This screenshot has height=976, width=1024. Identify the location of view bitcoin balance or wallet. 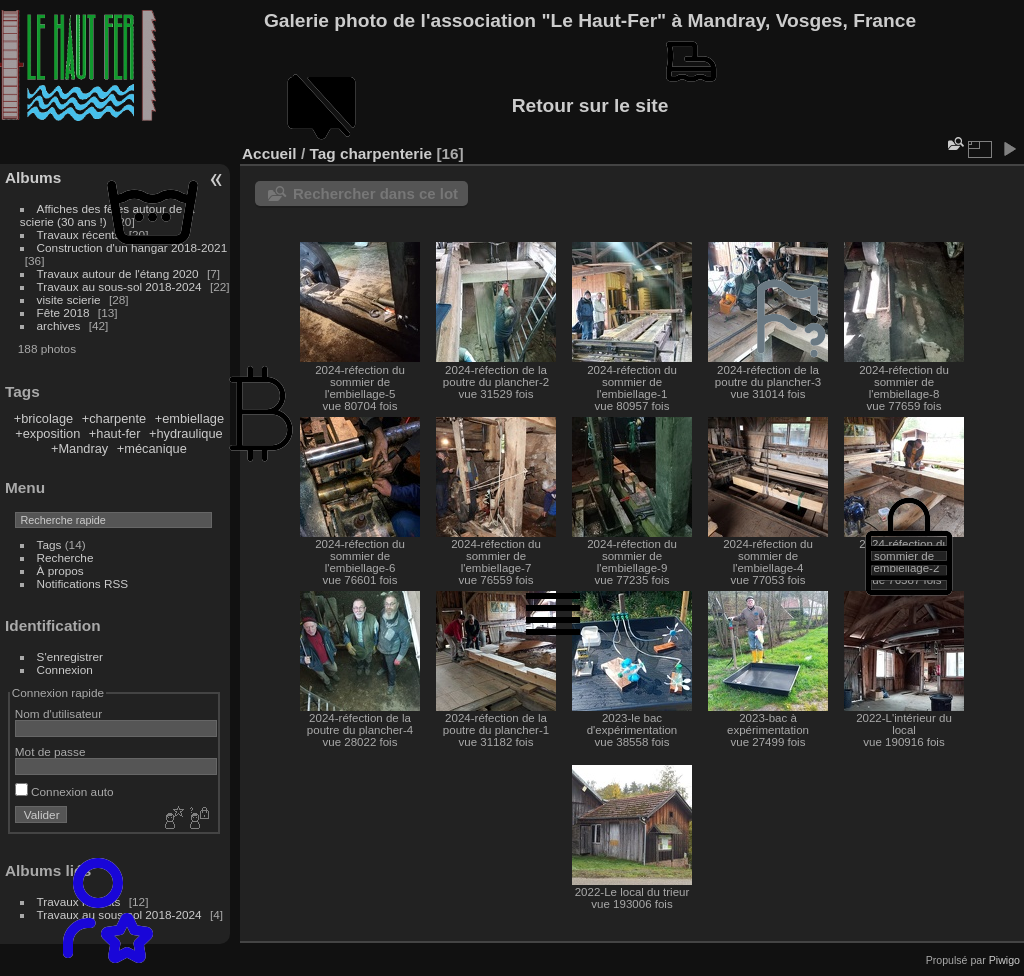
(257, 415).